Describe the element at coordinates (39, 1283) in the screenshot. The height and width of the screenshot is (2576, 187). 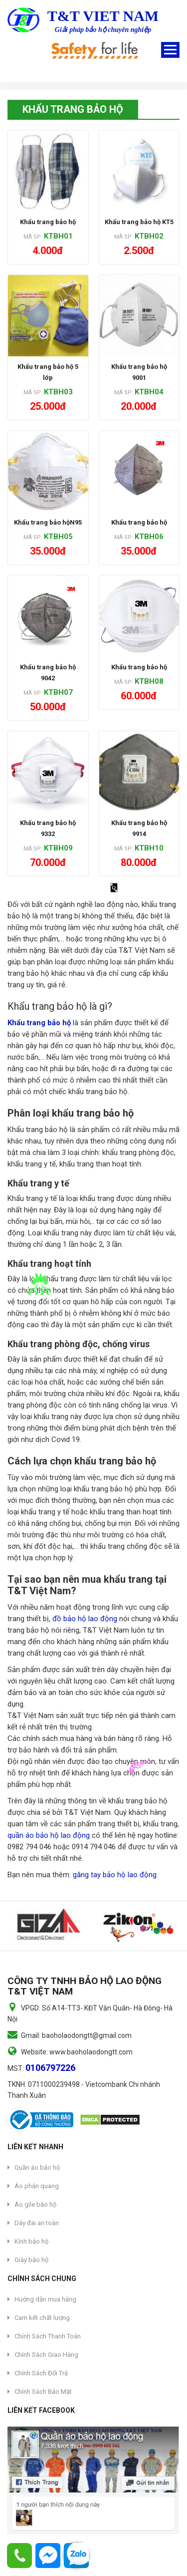
I see `indicates seismic activity or earthquake event` at that location.